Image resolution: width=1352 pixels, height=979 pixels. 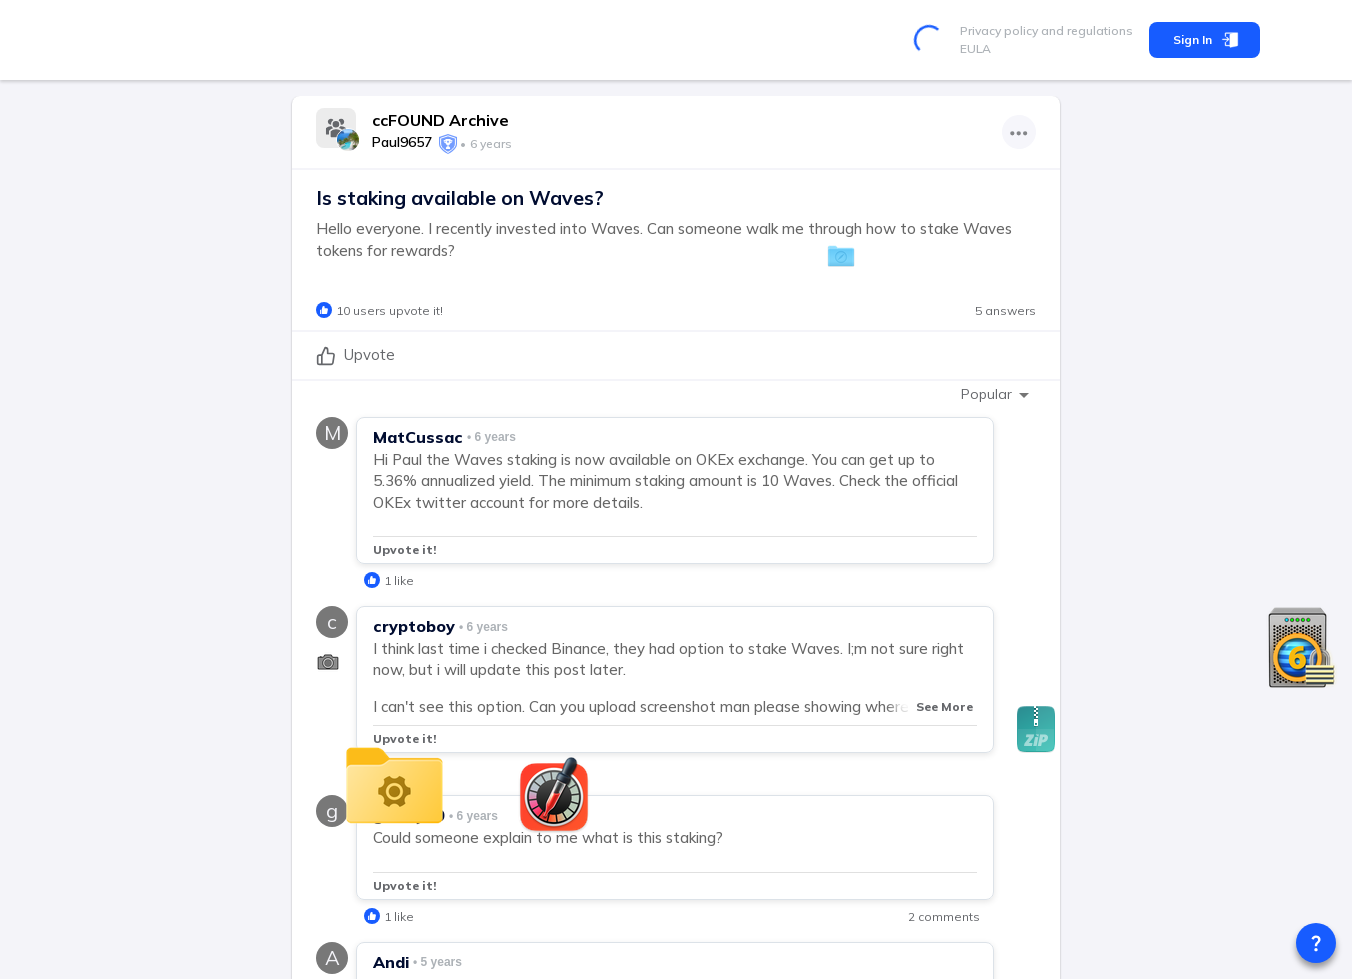 What do you see at coordinates (328, 662) in the screenshot?
I see `access your pictures folder in the sidebar` at bounding box center [328, 662].